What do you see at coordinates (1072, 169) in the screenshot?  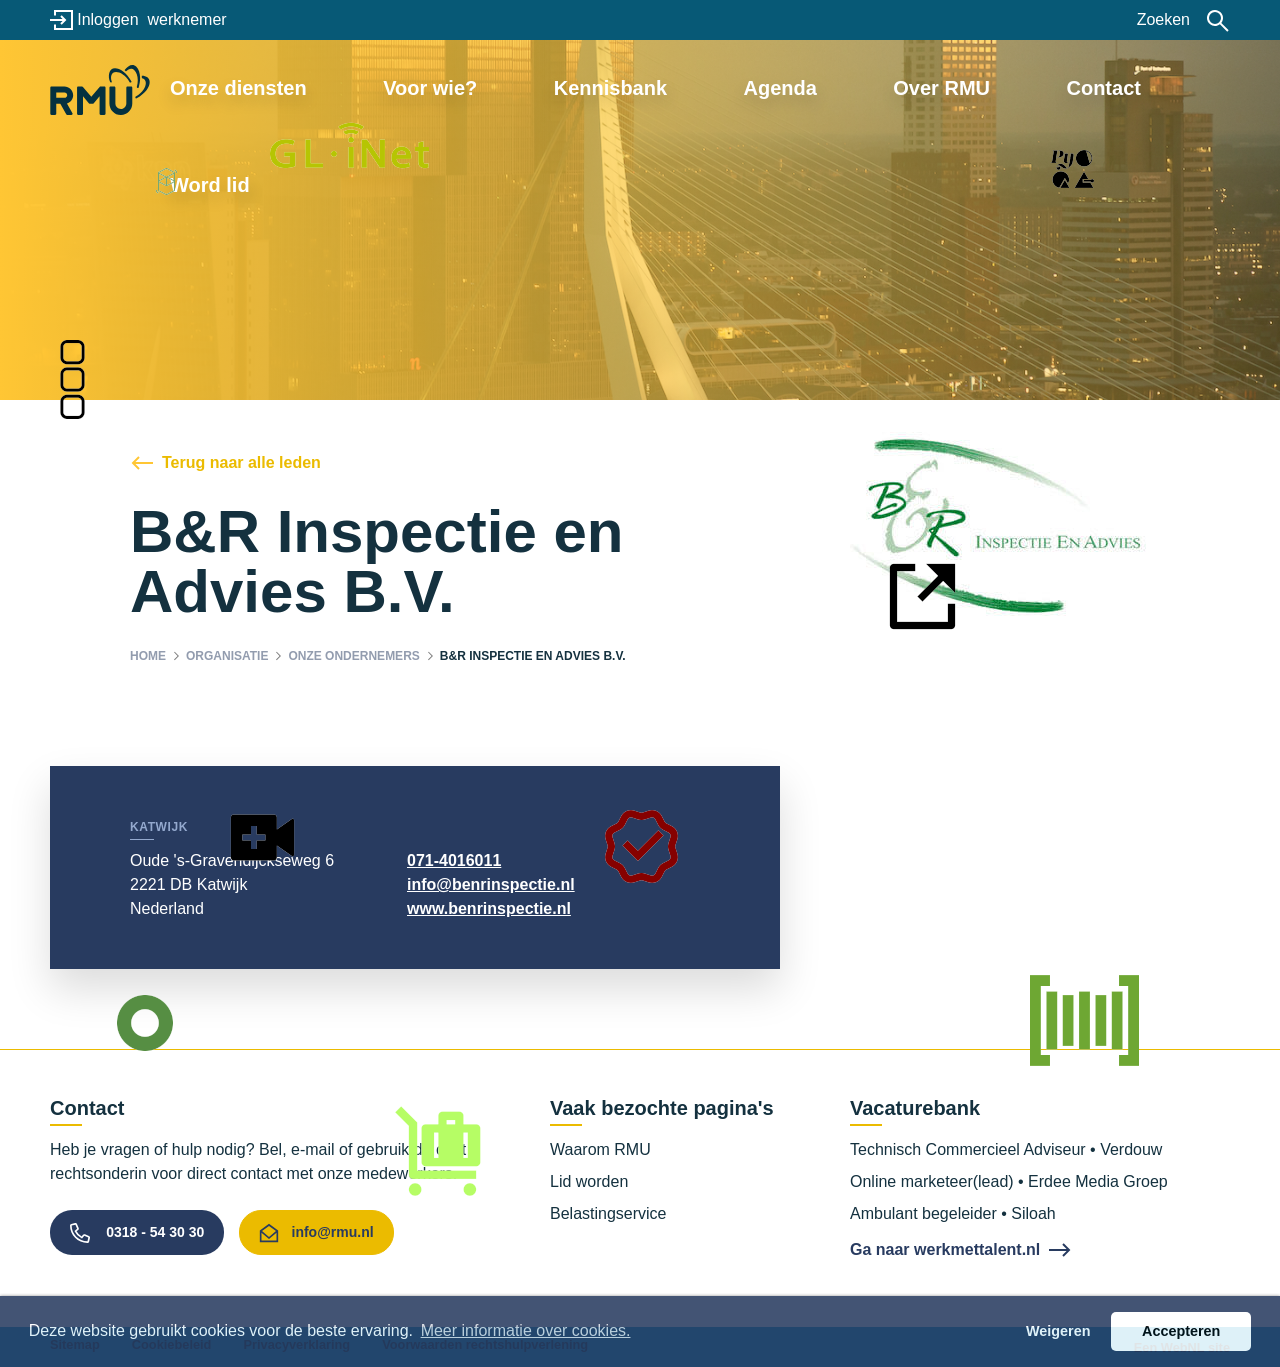 I see `pycqa (python code quality authority) organization logo` at bounding box center [1072, 169].